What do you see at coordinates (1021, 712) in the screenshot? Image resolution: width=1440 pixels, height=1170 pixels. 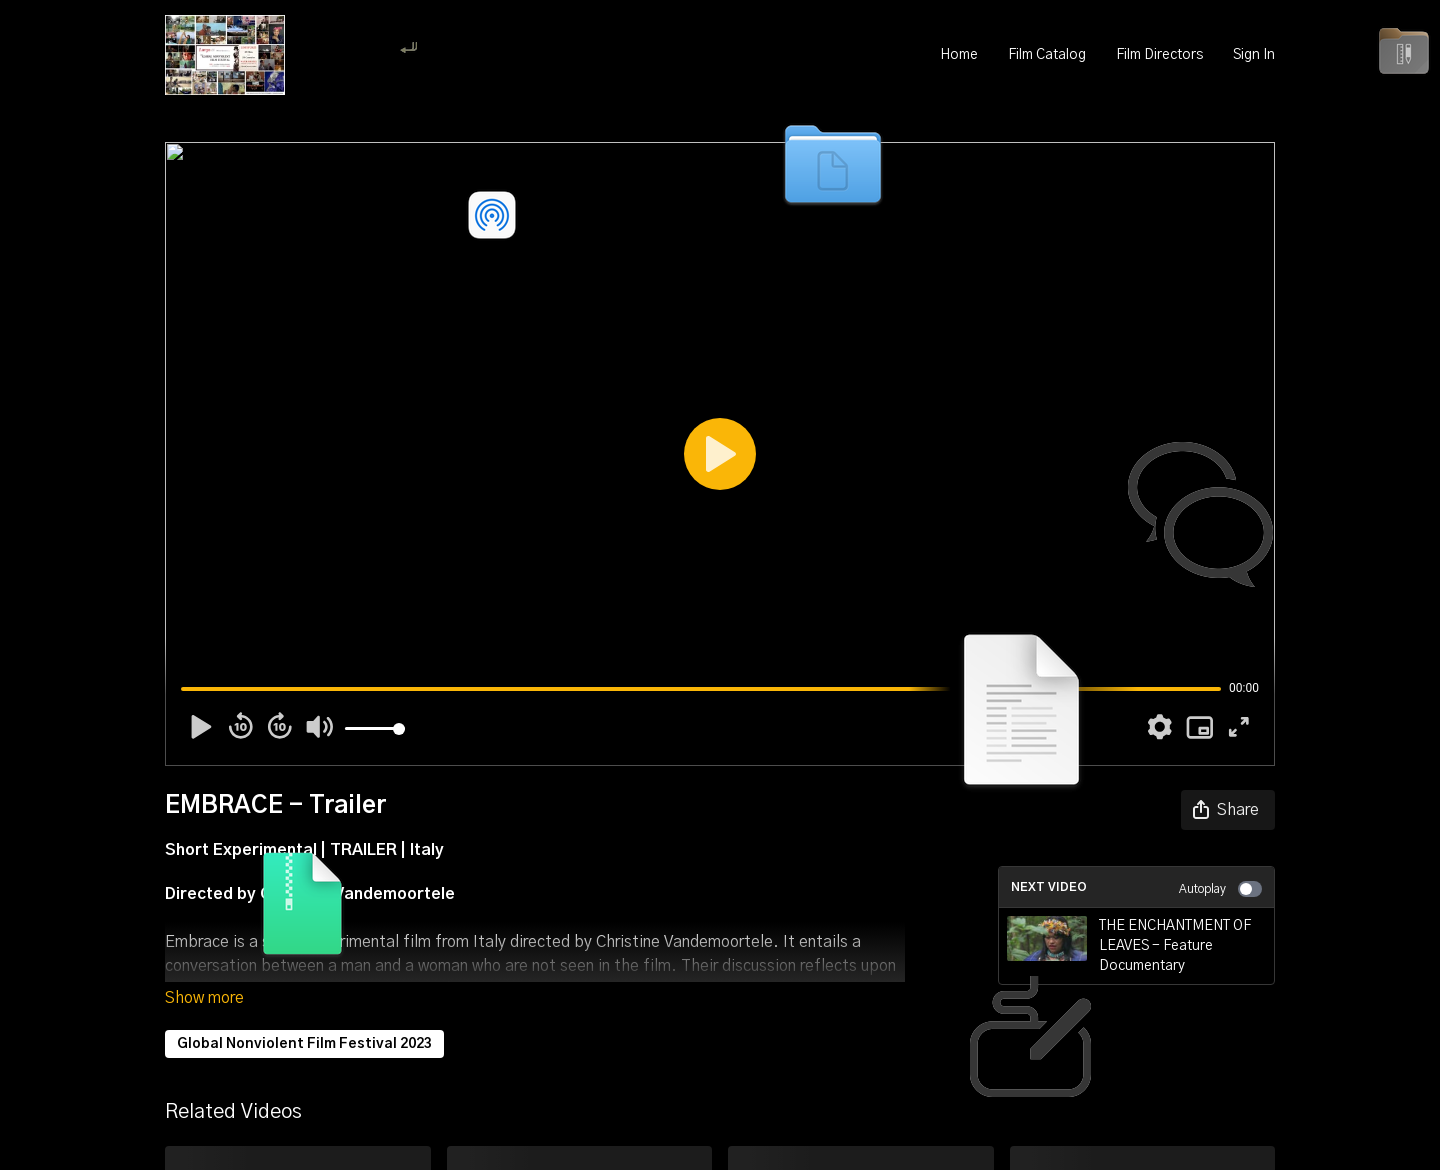 I see `a plain text file` at bounding box center [1021, 712].